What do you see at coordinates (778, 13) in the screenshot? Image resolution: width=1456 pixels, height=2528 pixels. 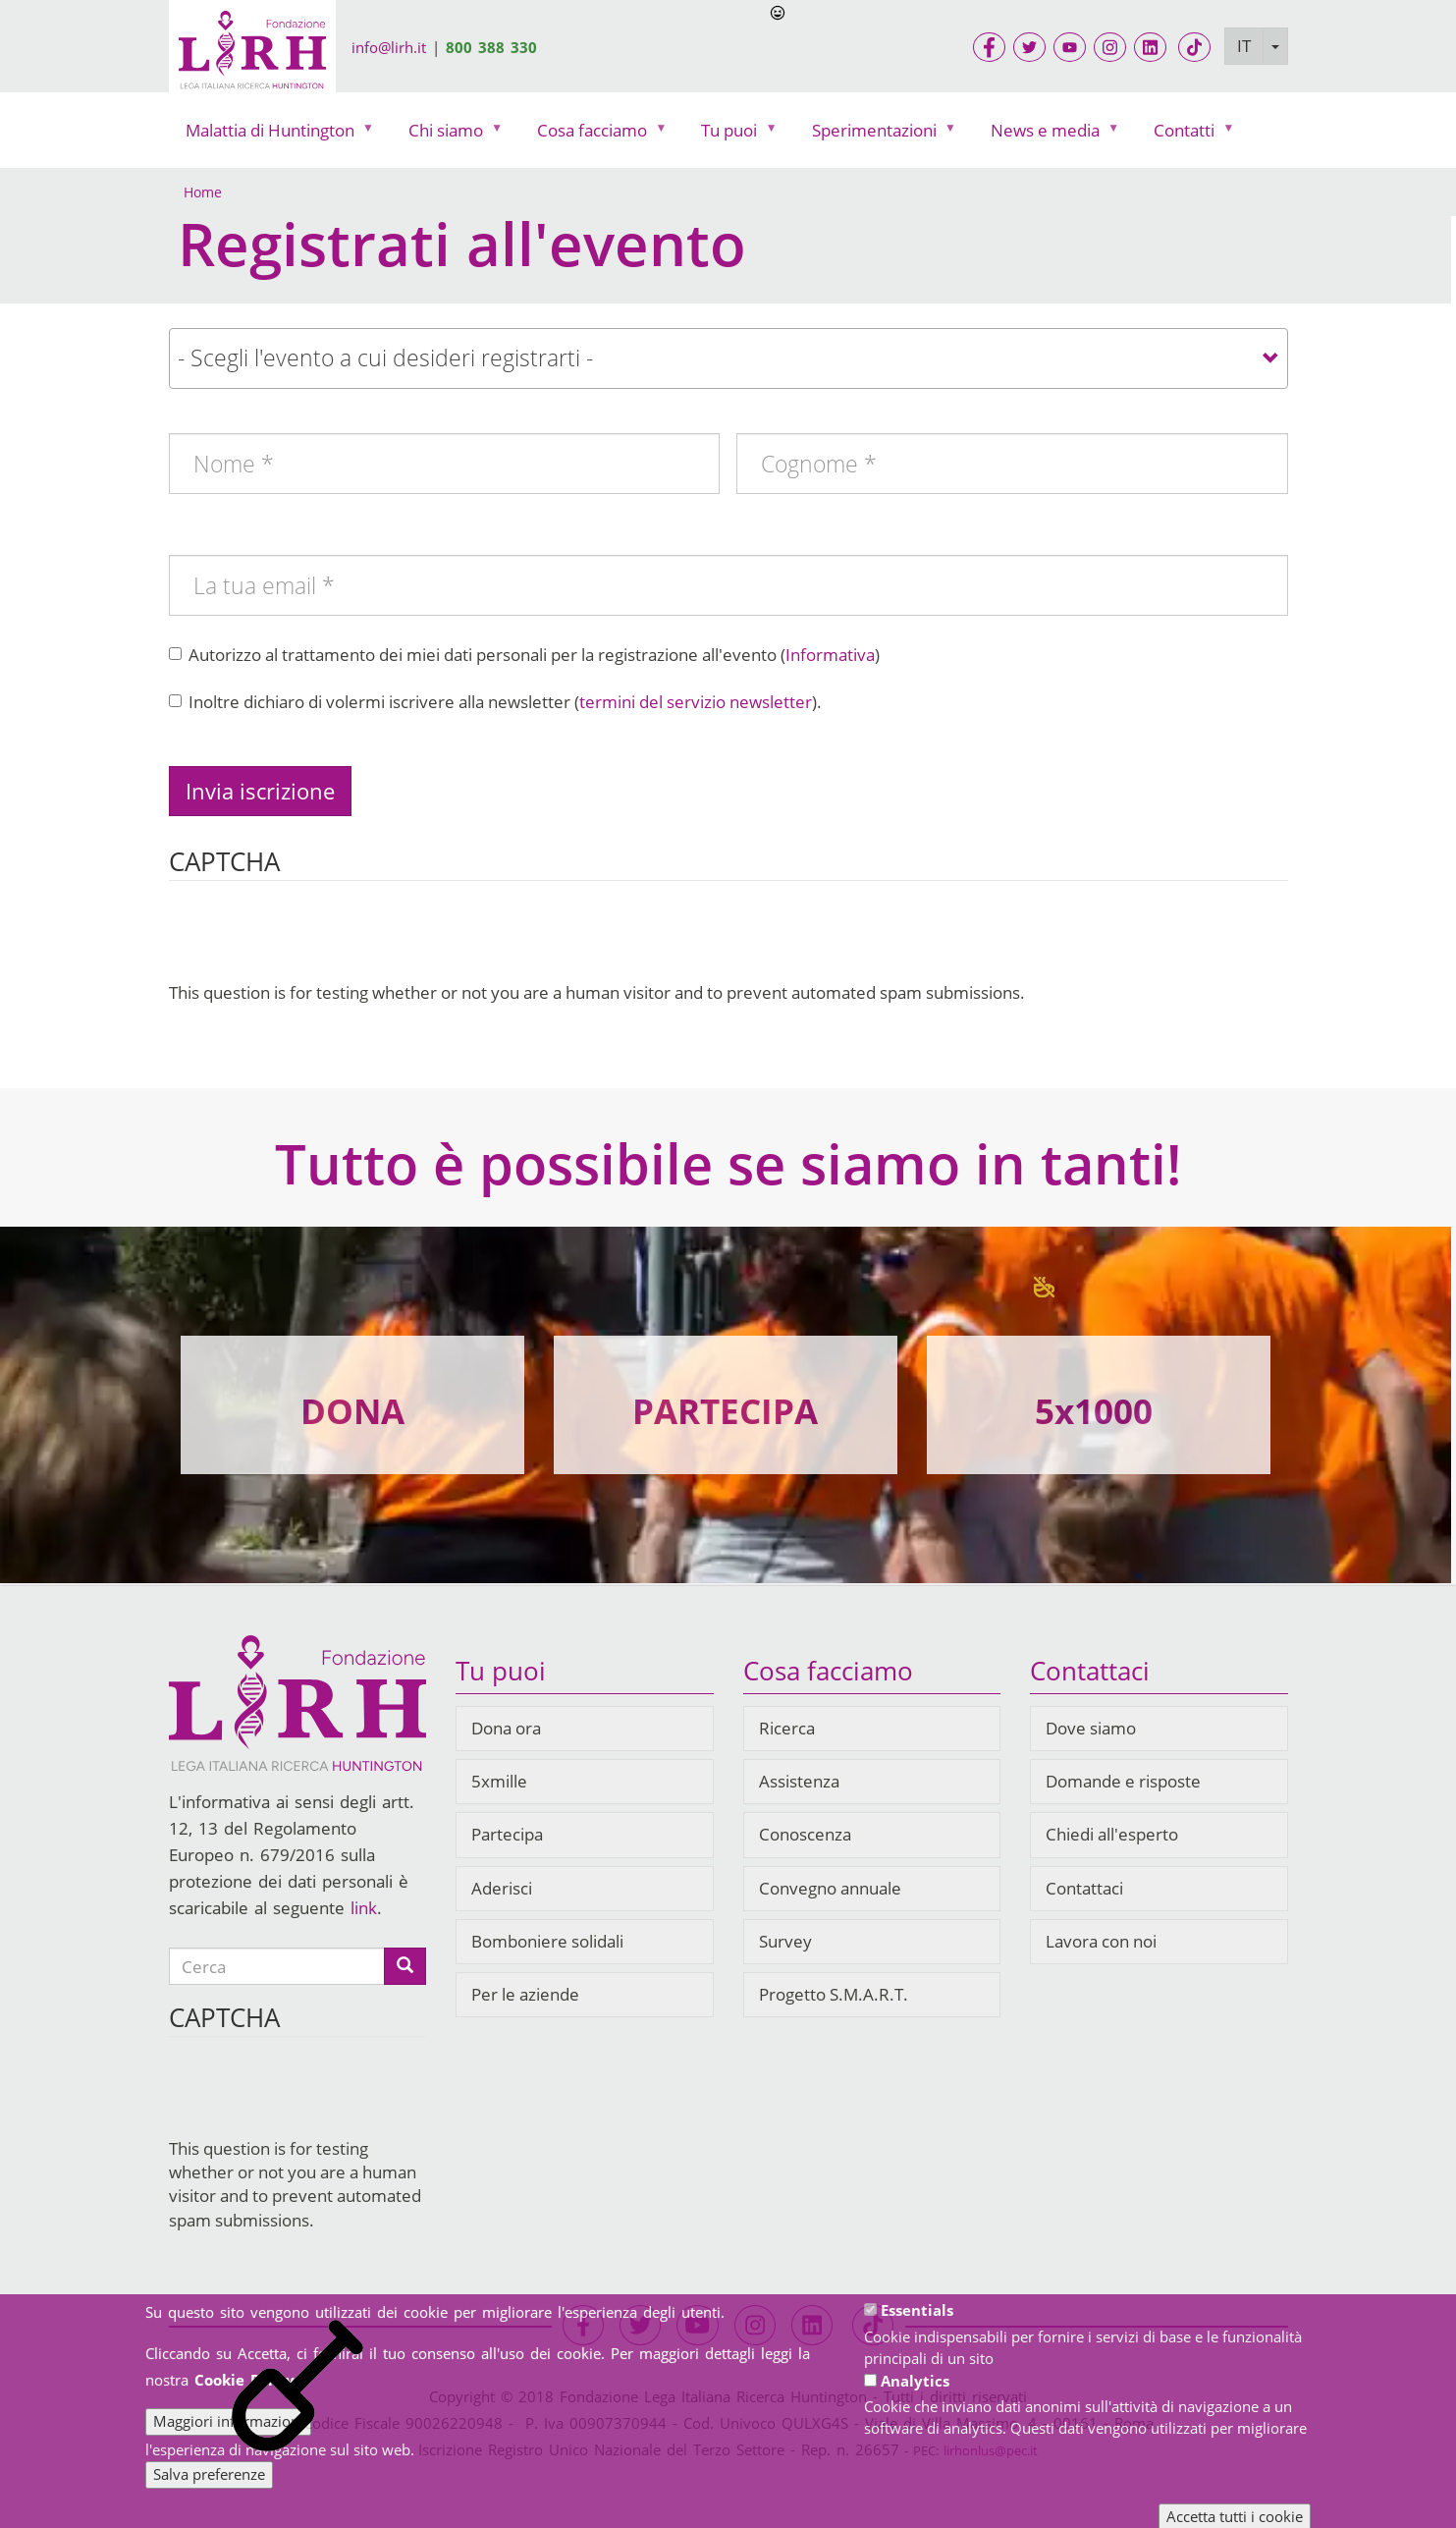 I see `react with a laughing emoji` at bounding box center [778, 13].